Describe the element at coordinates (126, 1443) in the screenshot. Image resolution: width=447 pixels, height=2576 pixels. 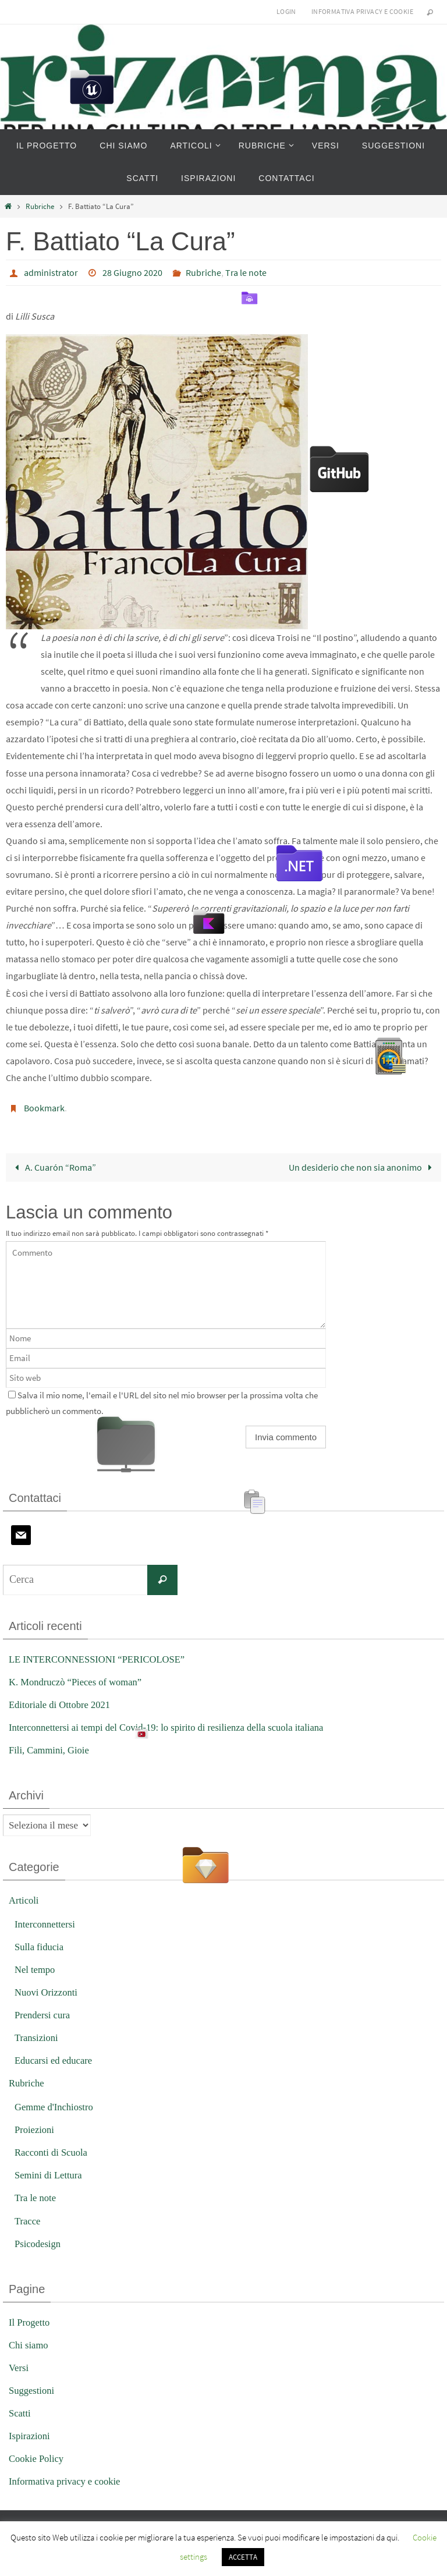
I see `access a remote or network folder` at that location.